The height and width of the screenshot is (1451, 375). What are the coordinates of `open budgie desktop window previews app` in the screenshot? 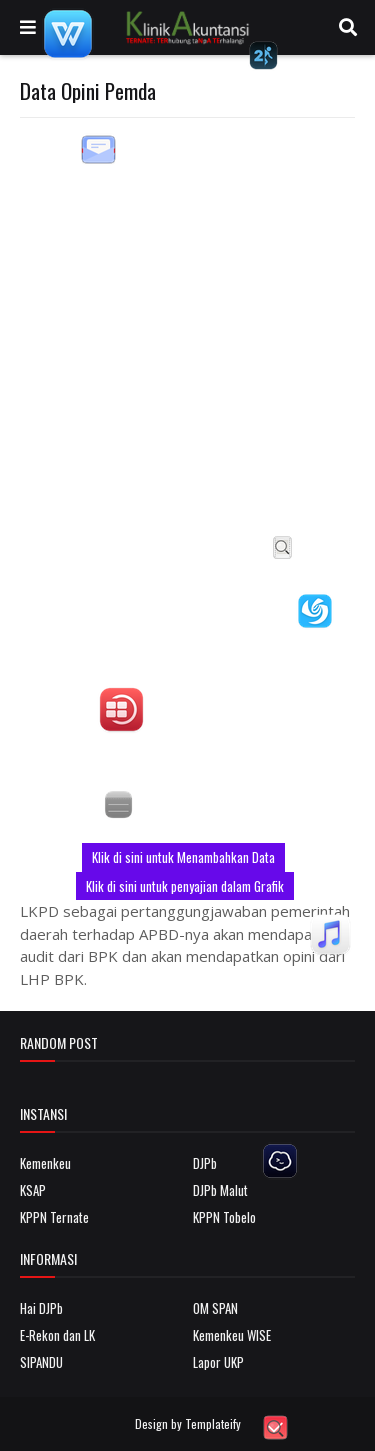 It's located at (121, 709).